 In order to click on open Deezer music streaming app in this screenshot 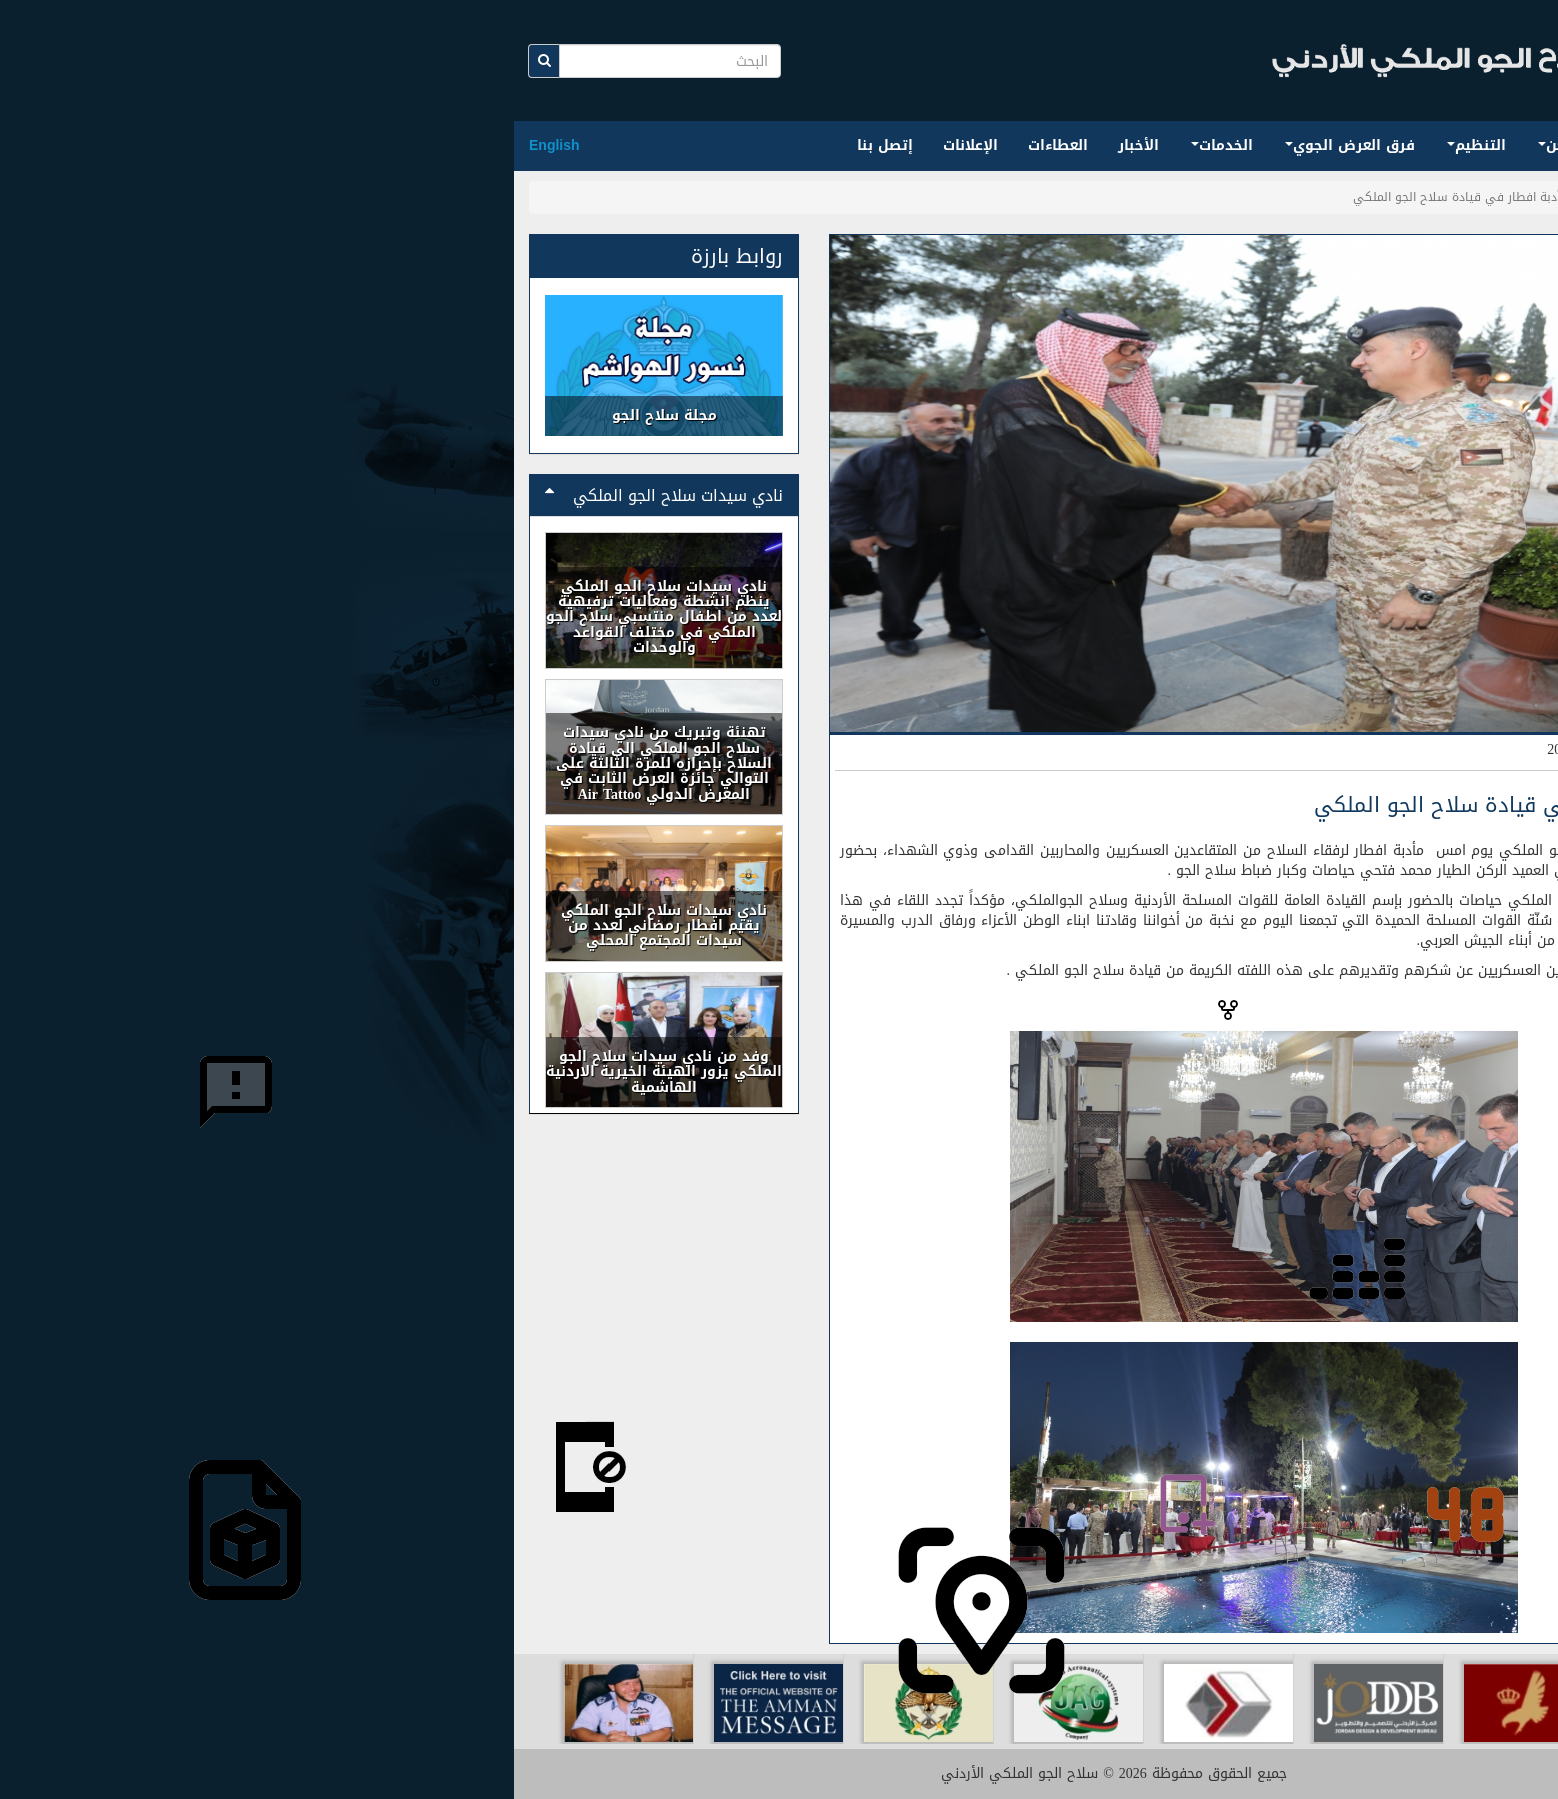, I will do `click(1356, 1271)`.